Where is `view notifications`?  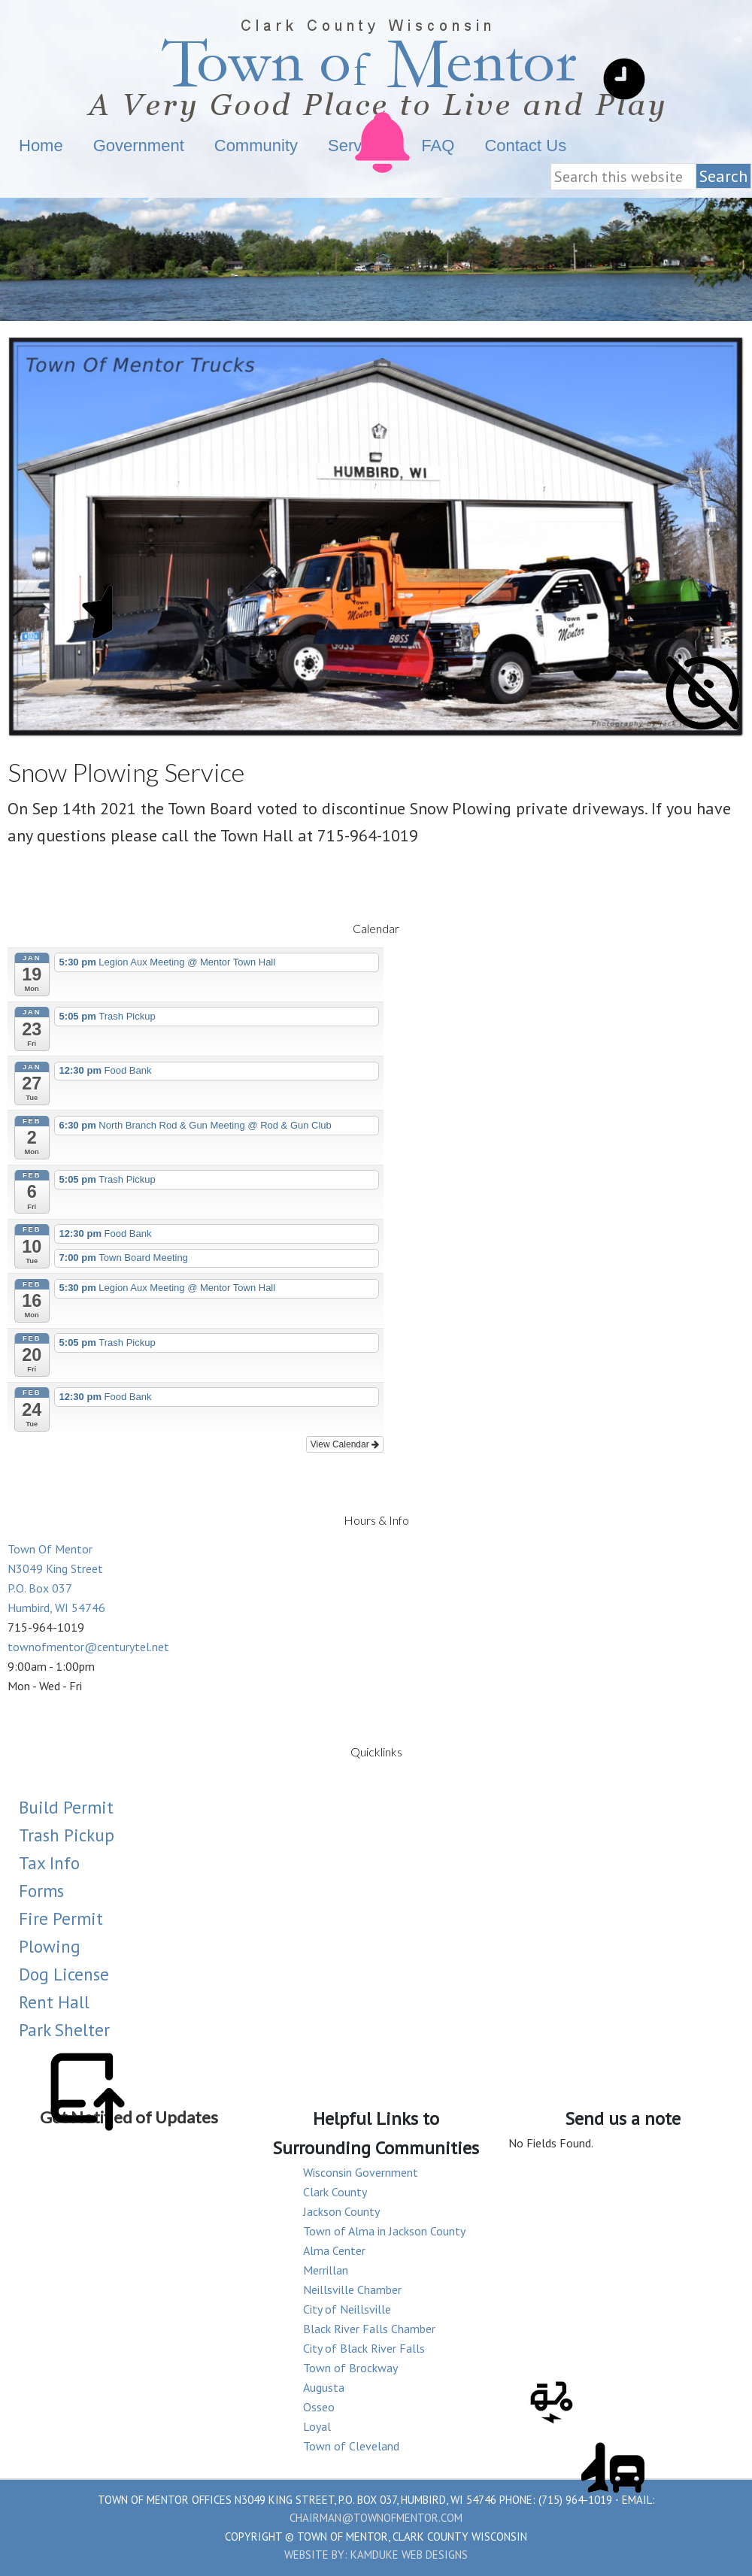 view notifications is located at coordinates (382, 142).